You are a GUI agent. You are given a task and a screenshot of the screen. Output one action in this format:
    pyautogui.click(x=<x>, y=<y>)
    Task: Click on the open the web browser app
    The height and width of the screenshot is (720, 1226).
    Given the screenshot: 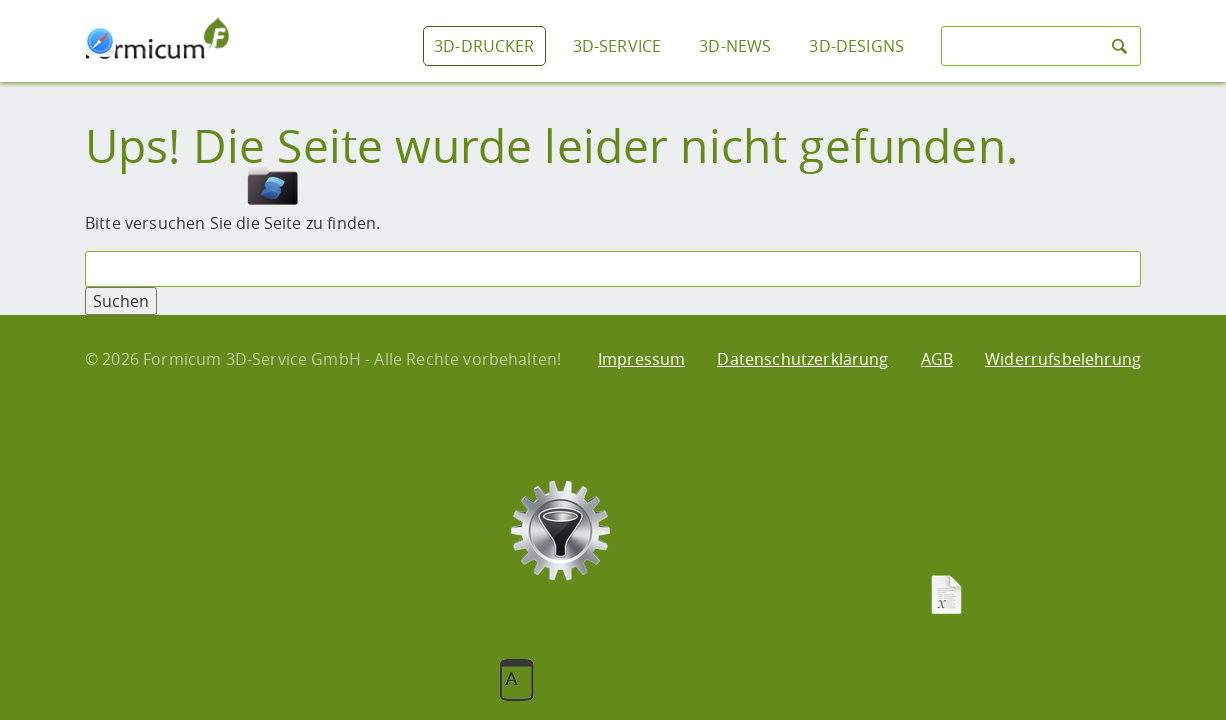 What is the action you would take?
    pyautogui.click(x=100, y=41)
    